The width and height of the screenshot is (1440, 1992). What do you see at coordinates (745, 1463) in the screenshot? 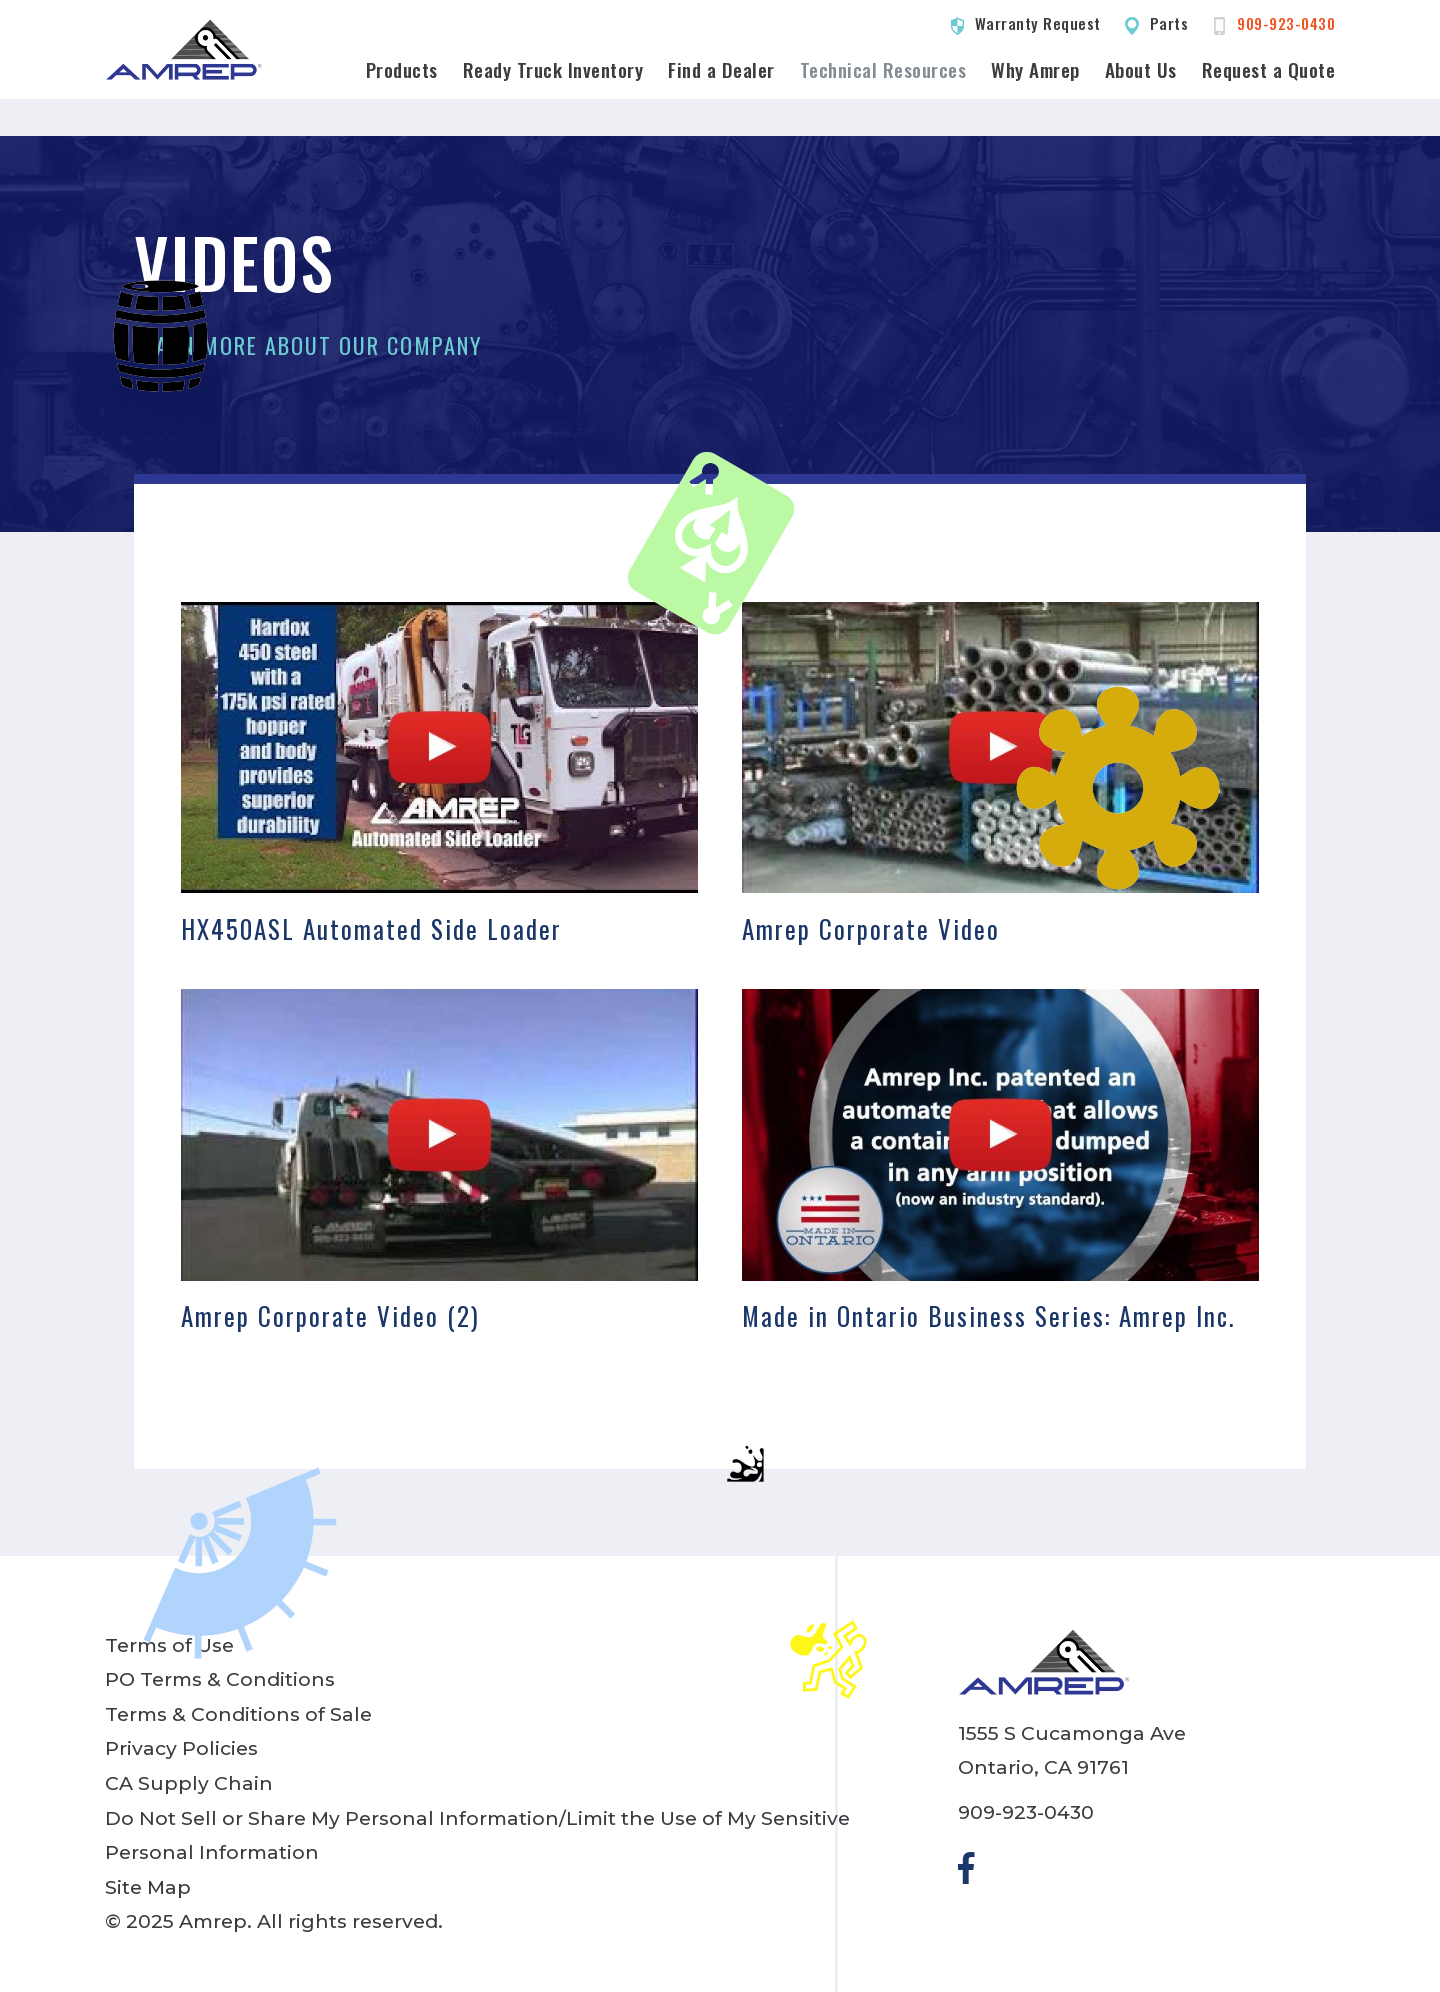
I see `indicates liquid or slime-type item in game inventory` at bounding box center [745, 1463].